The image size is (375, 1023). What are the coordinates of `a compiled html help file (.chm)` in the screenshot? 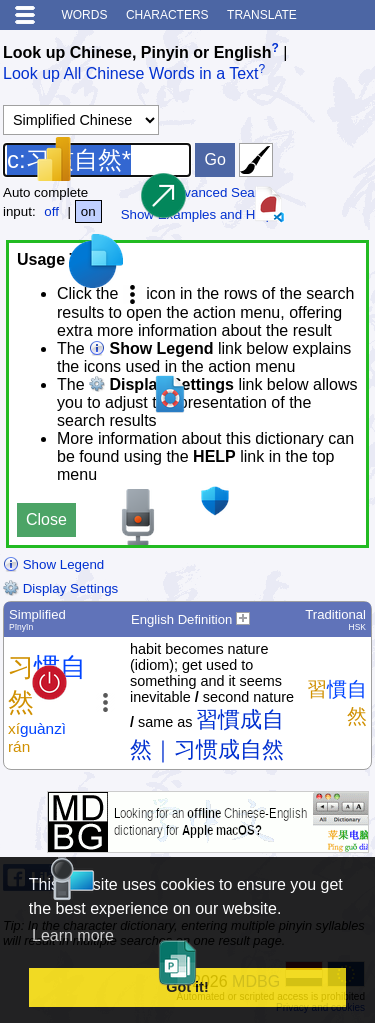 It's located at (170, 394).